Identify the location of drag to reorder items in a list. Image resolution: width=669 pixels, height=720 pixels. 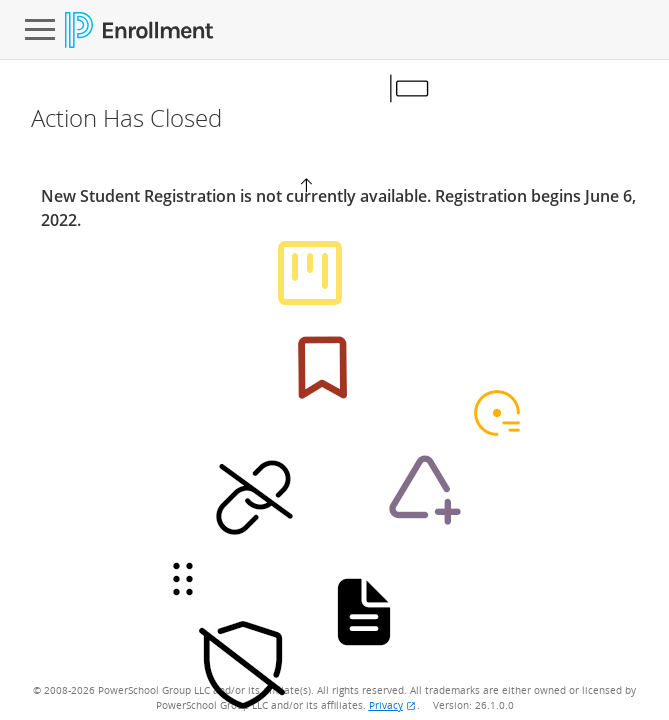
(183, 579).